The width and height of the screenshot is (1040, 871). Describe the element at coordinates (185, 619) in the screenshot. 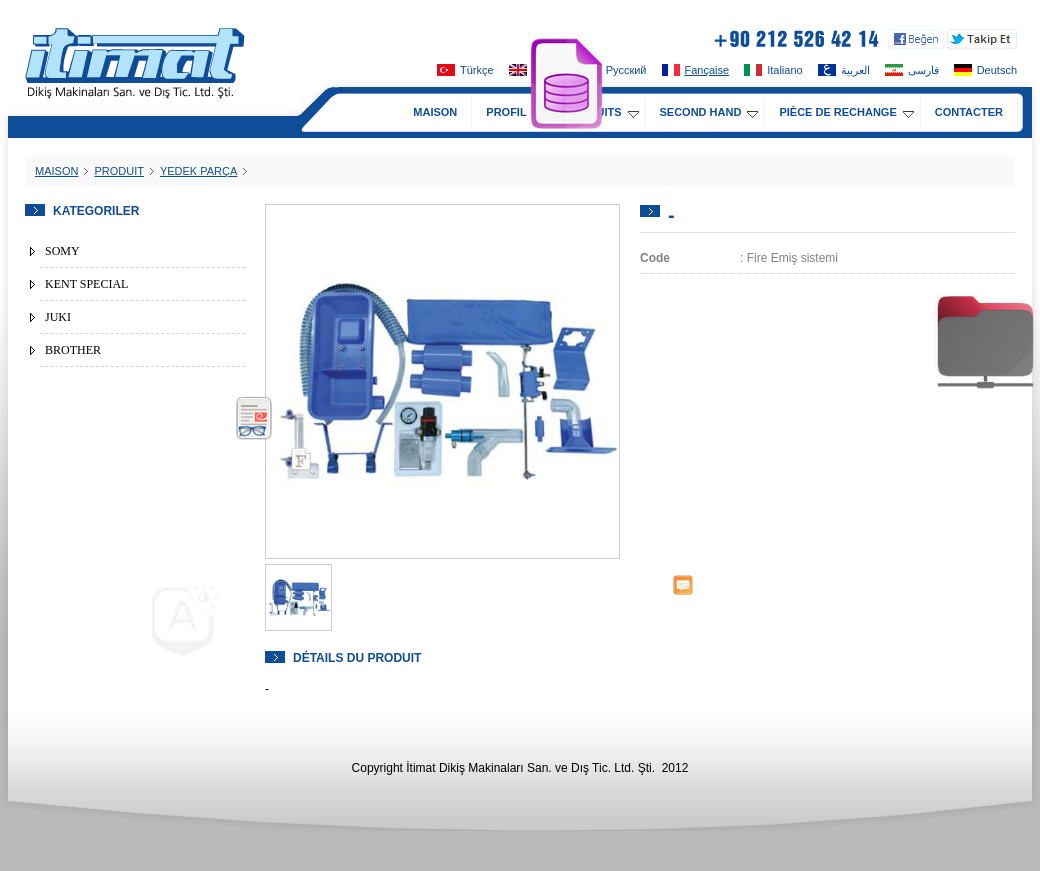

I see `adjust keyboard backlight brightness` at that location.